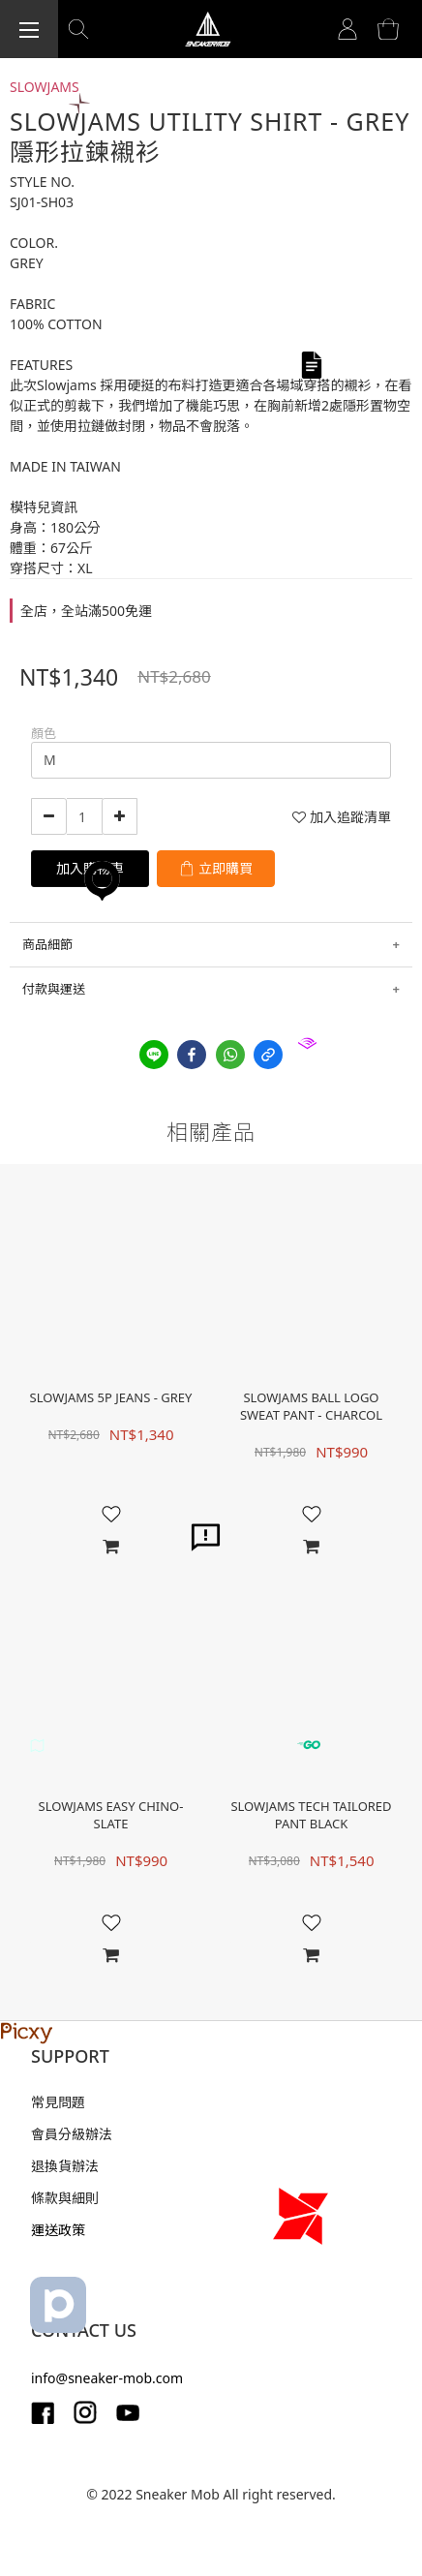 This screenshot has height=2576, width=422. What do you see at coordinates (300, 2216) in the screenshot?
I see `link to MODX content management system` at bounding box center [300, 2216].